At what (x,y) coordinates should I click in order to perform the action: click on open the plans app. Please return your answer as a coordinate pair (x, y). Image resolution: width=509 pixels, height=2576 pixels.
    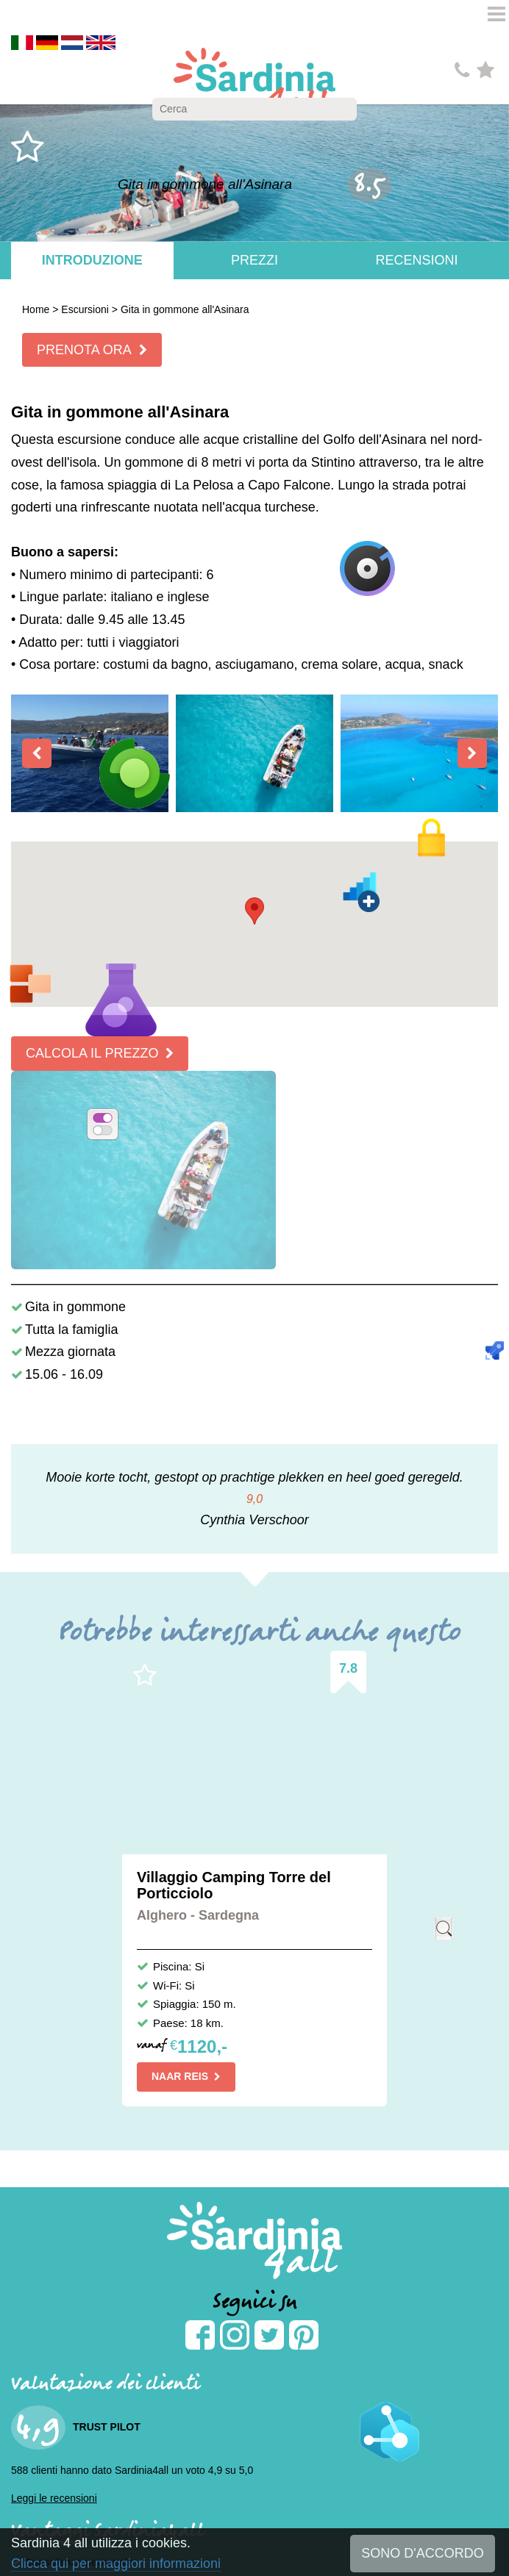
    Looking at the image, I should click on (360, 892).